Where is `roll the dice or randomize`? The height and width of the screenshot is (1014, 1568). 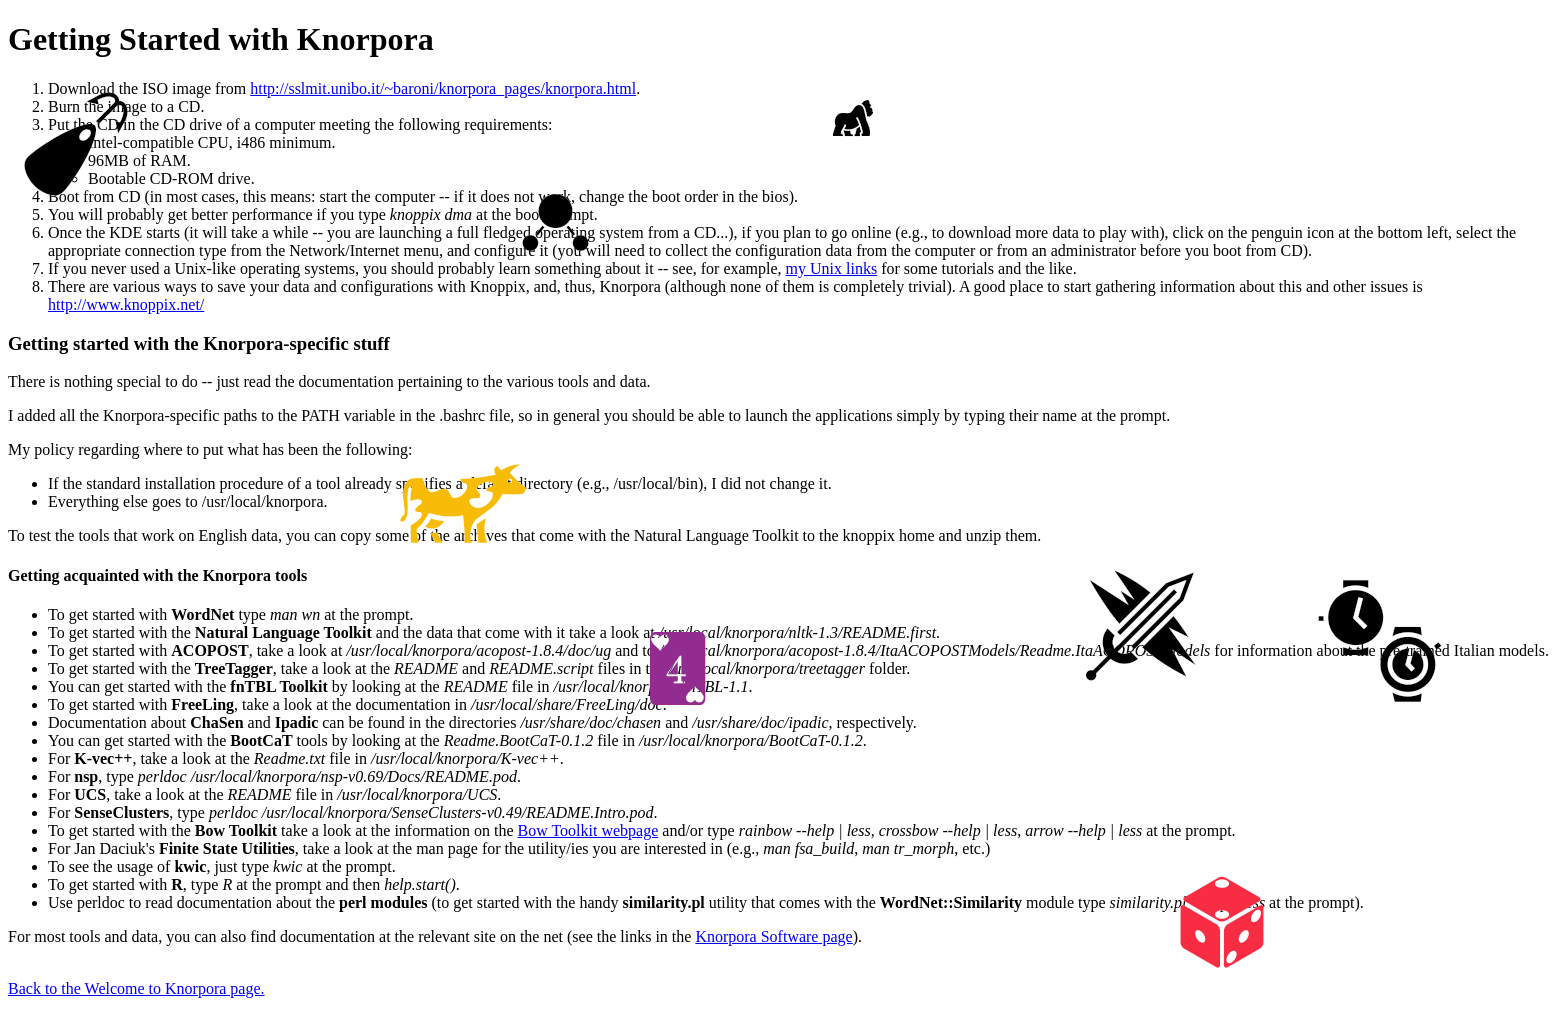 roll the dice or randomize is located at coordinates (1222, 923).